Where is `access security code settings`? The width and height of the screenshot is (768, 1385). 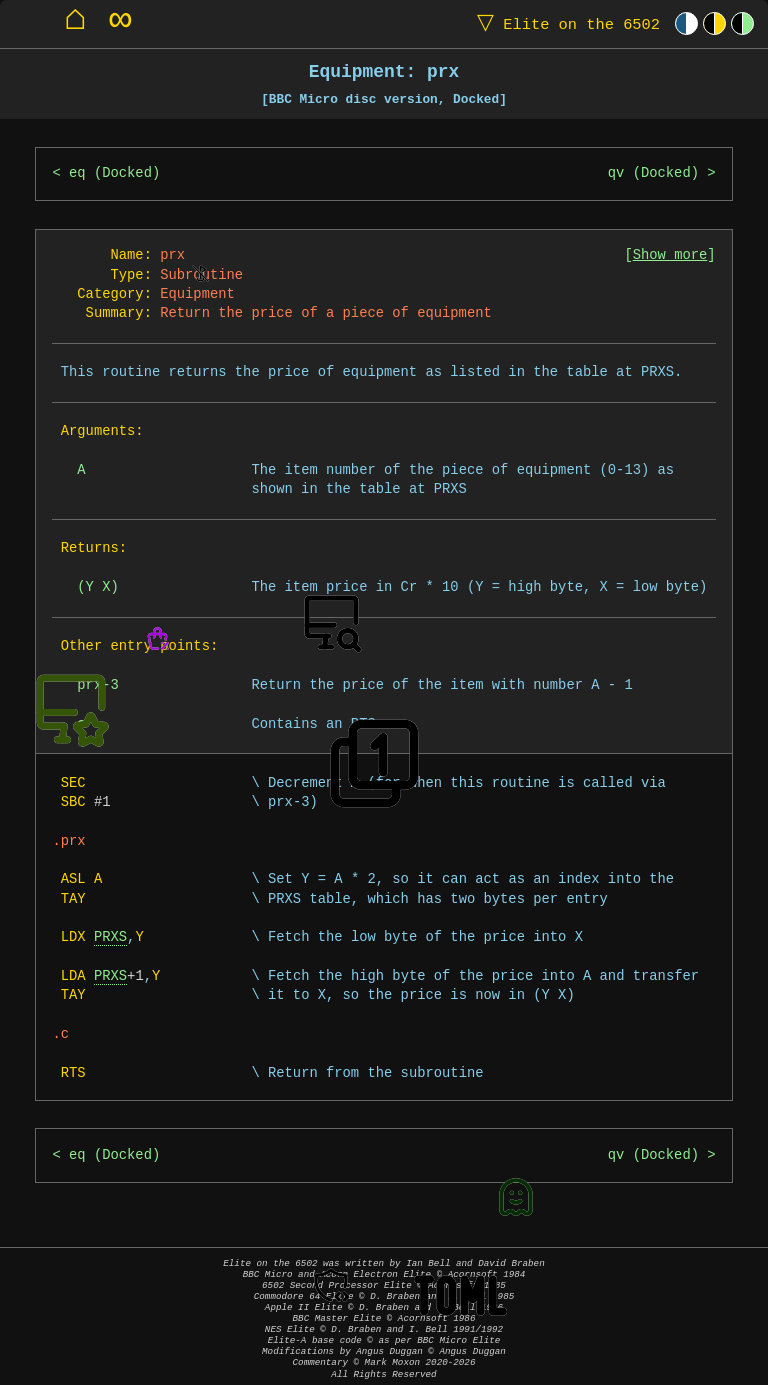 access security code settings is located at coordinates (331, 1285).